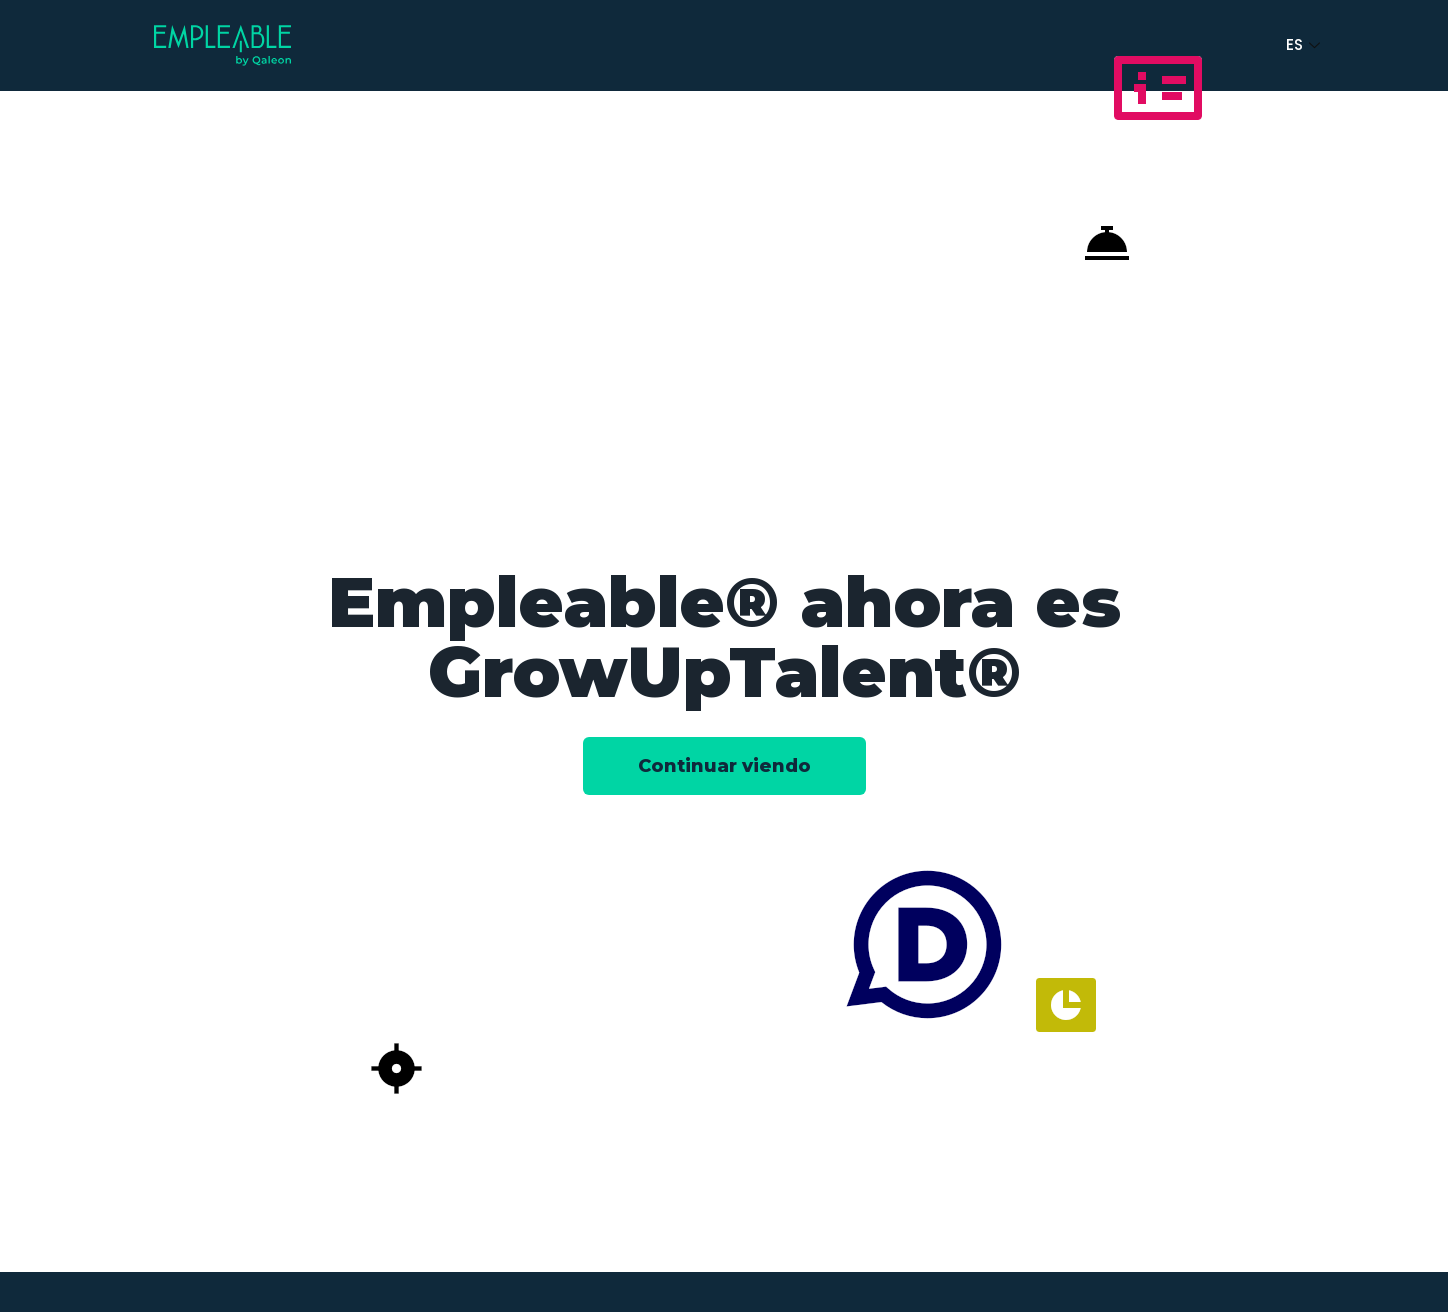  Describe the element at coordinates (1107, 244) in the screenshot. I see `request assistance or customer service` at that location.